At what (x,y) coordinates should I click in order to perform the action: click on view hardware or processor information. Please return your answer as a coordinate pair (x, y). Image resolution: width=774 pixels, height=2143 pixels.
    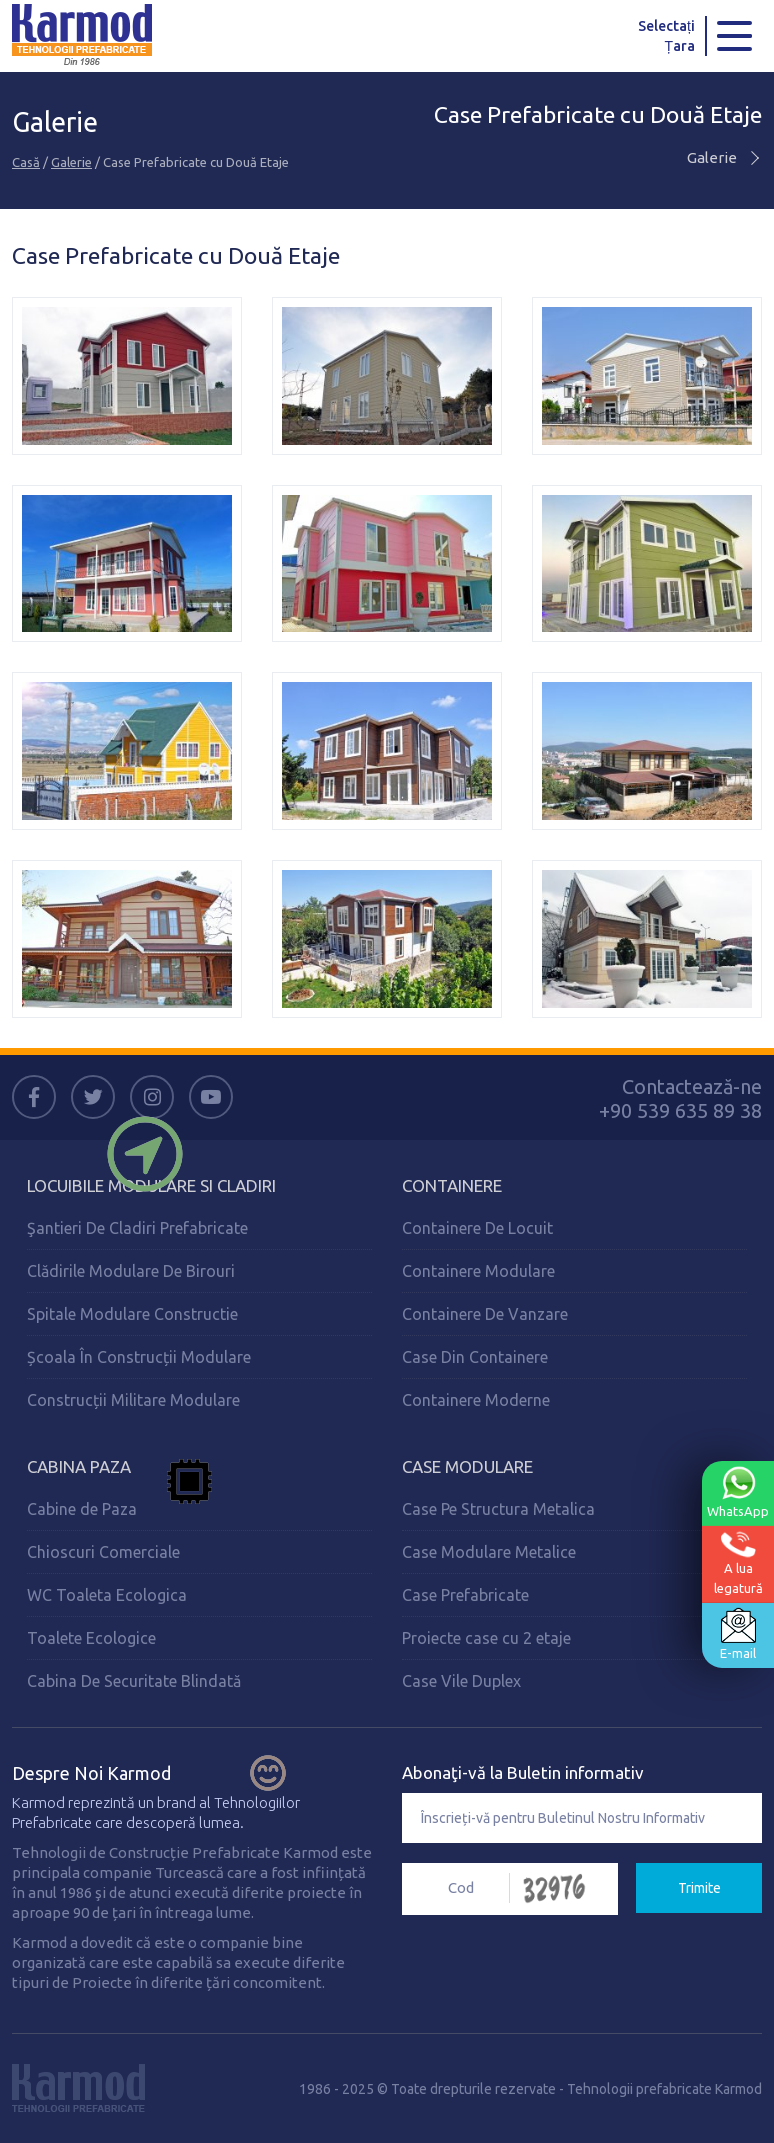
    Looking at the image, I should click on (189, 1481).